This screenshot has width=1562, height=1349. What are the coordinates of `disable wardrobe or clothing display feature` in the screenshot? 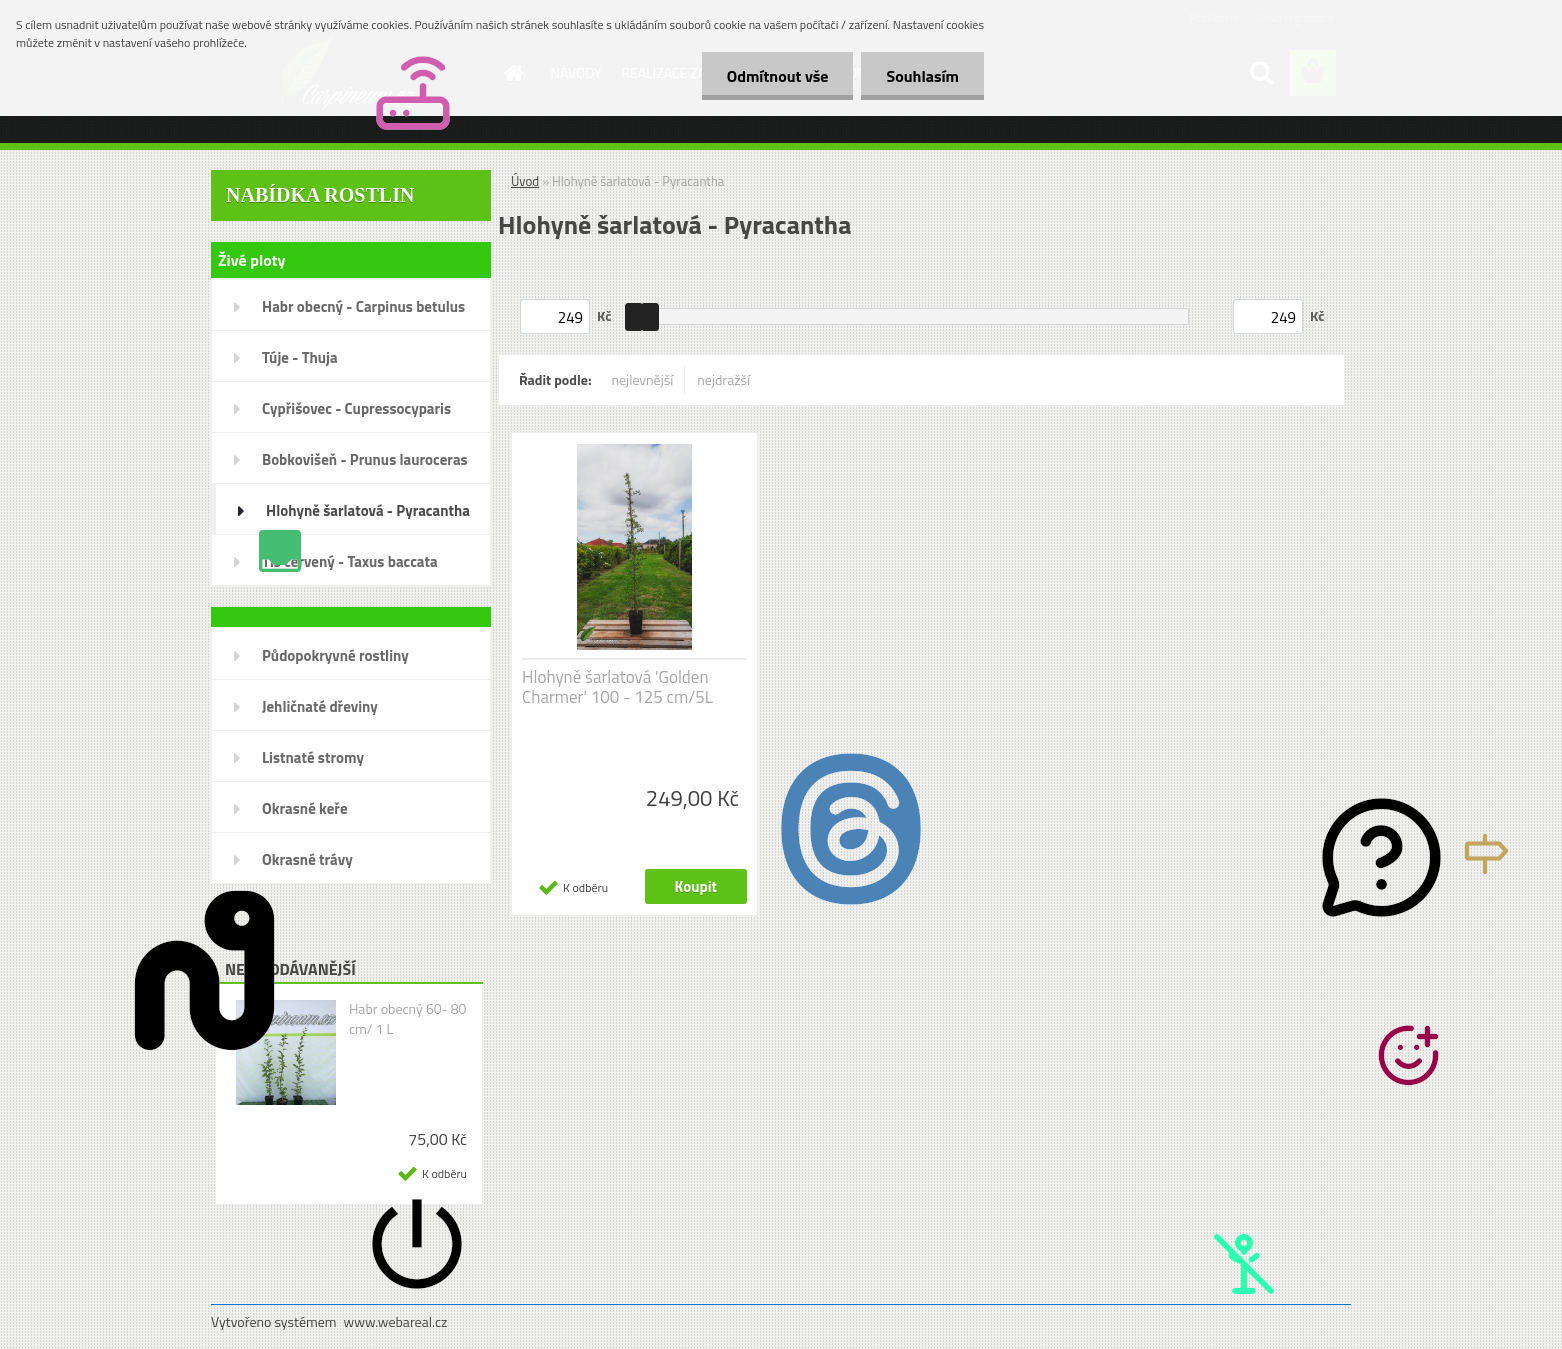 It's located at (1244, 1264).